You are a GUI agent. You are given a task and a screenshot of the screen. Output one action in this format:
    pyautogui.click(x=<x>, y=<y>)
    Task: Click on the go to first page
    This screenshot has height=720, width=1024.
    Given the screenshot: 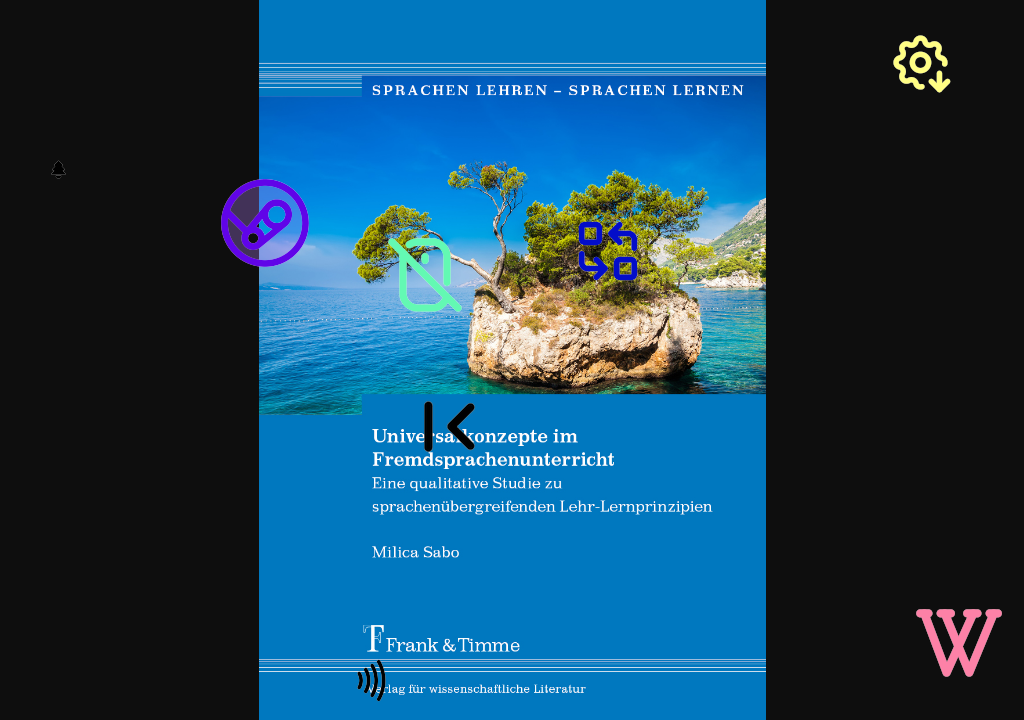 What is the action you would take?
    pyautogui.click(x=449, y=426)
    